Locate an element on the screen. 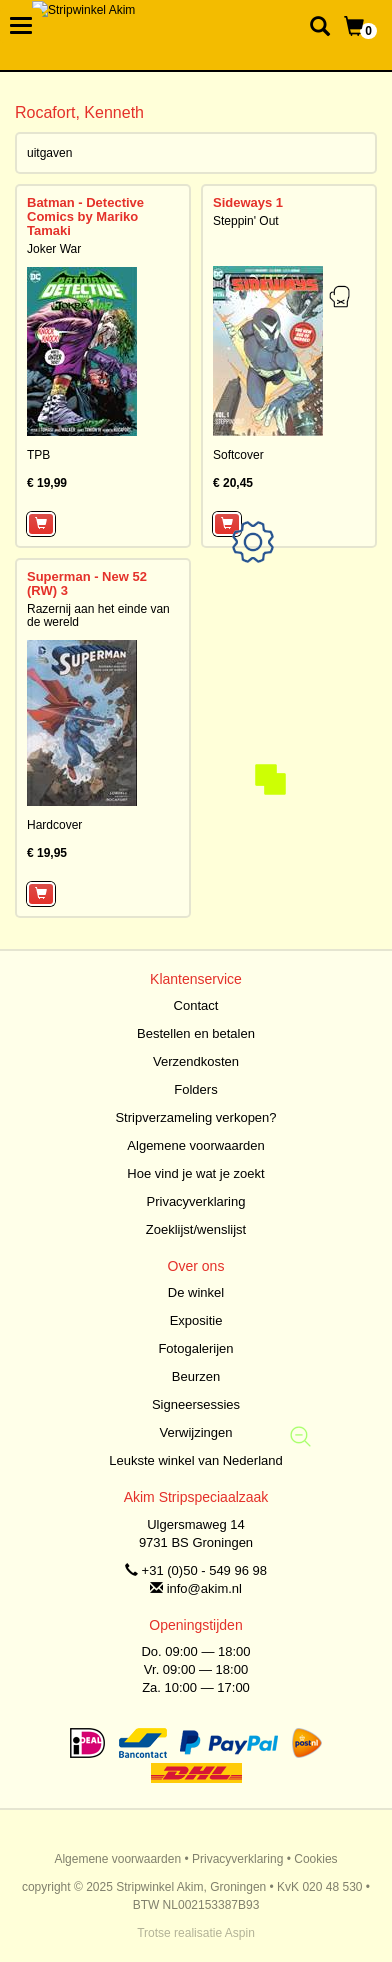 Image resolution: width=392 pixels, height=1962 pixels. merge or unite selected layers is located at coordinates (270, 779).